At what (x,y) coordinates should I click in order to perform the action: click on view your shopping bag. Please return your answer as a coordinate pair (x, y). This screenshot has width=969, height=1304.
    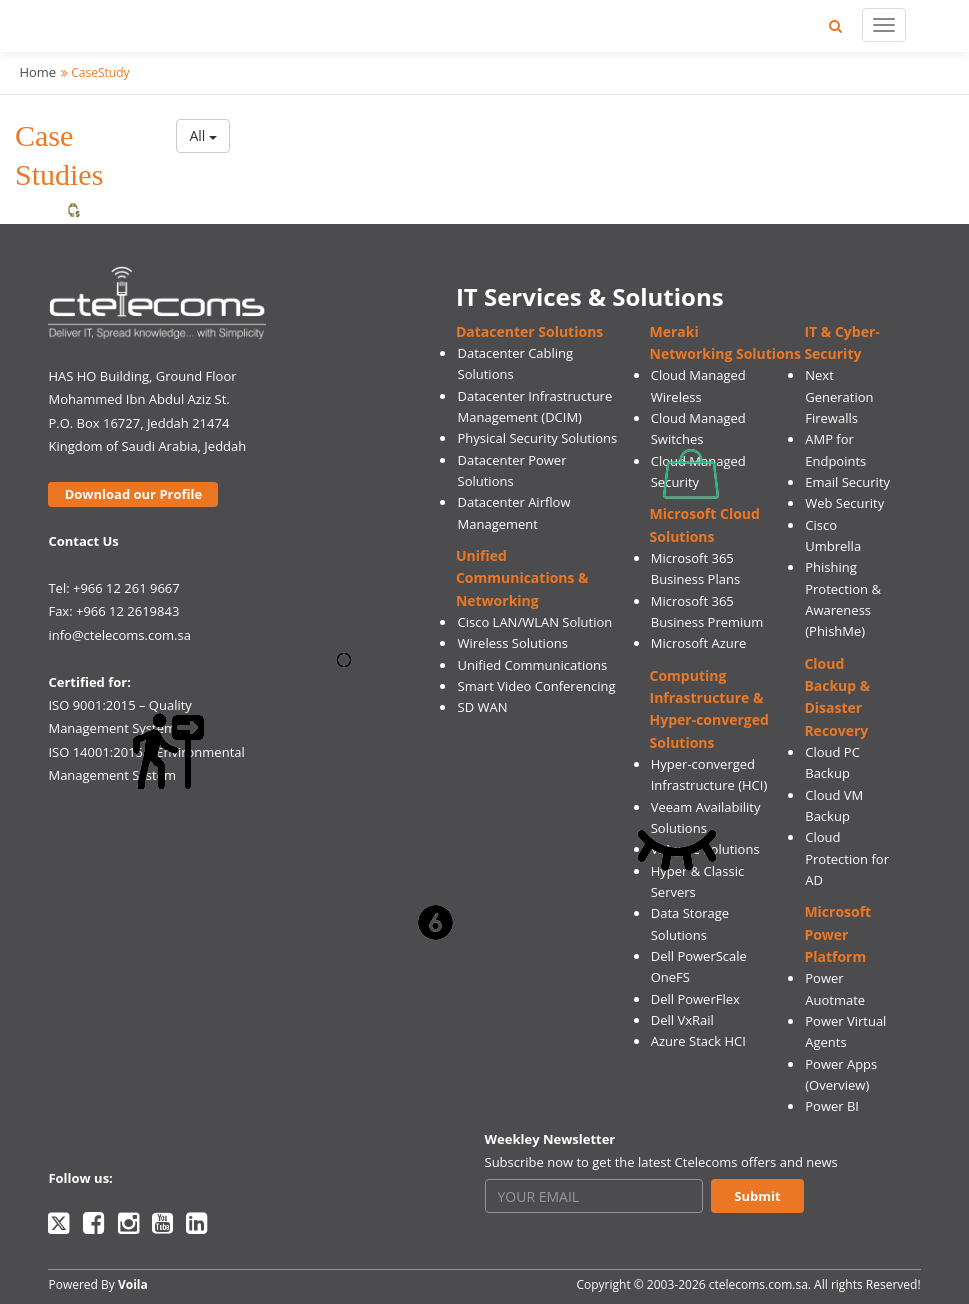
    Looking at the image, I should click on (691, 477).